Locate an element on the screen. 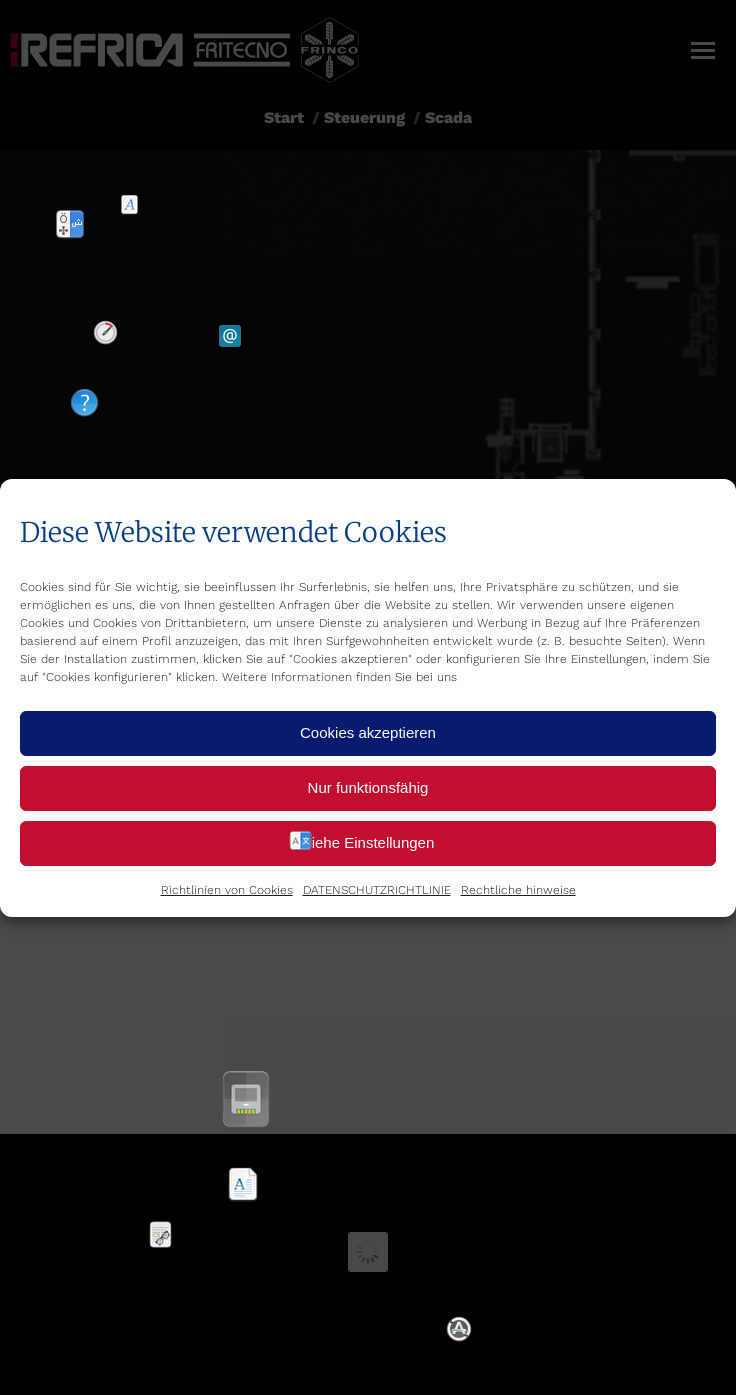 The width and height of the screenshot is (736, 1395). open the documents app is located at coordinates (160, 1234).